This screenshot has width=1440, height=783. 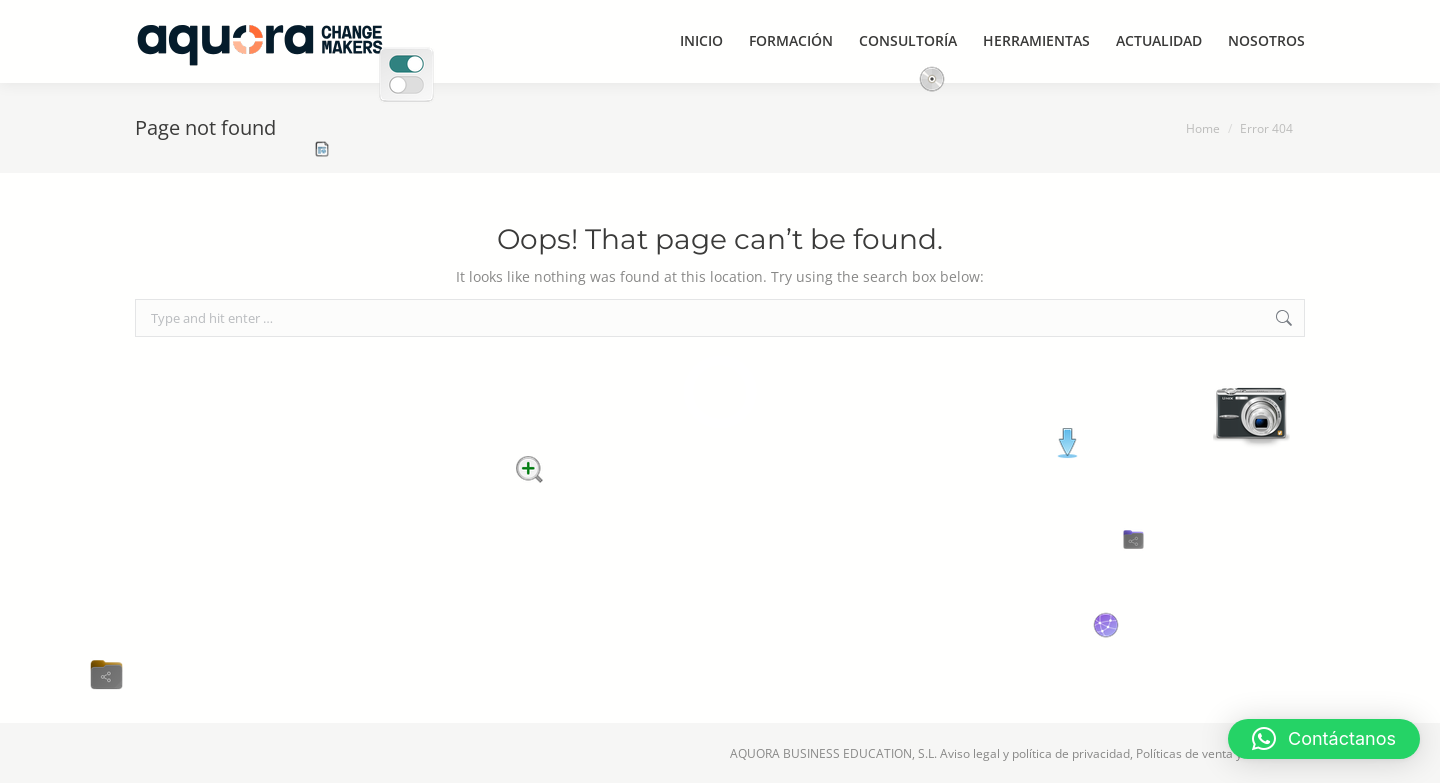 What do you see at coordinates (932, 79) in the screenshot?
I see `access DVD drive or optical media` at bounding box center [932, 79].